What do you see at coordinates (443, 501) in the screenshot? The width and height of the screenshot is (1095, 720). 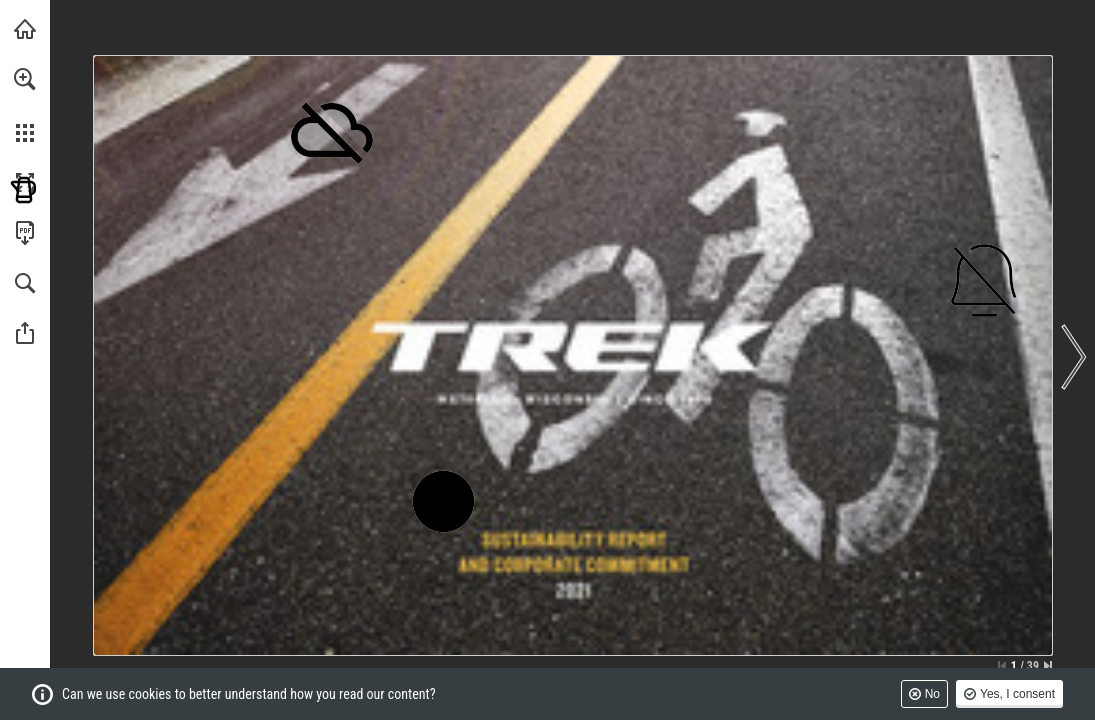 I see `indicates an unread notification or new item` at bounding box center [443, 501].